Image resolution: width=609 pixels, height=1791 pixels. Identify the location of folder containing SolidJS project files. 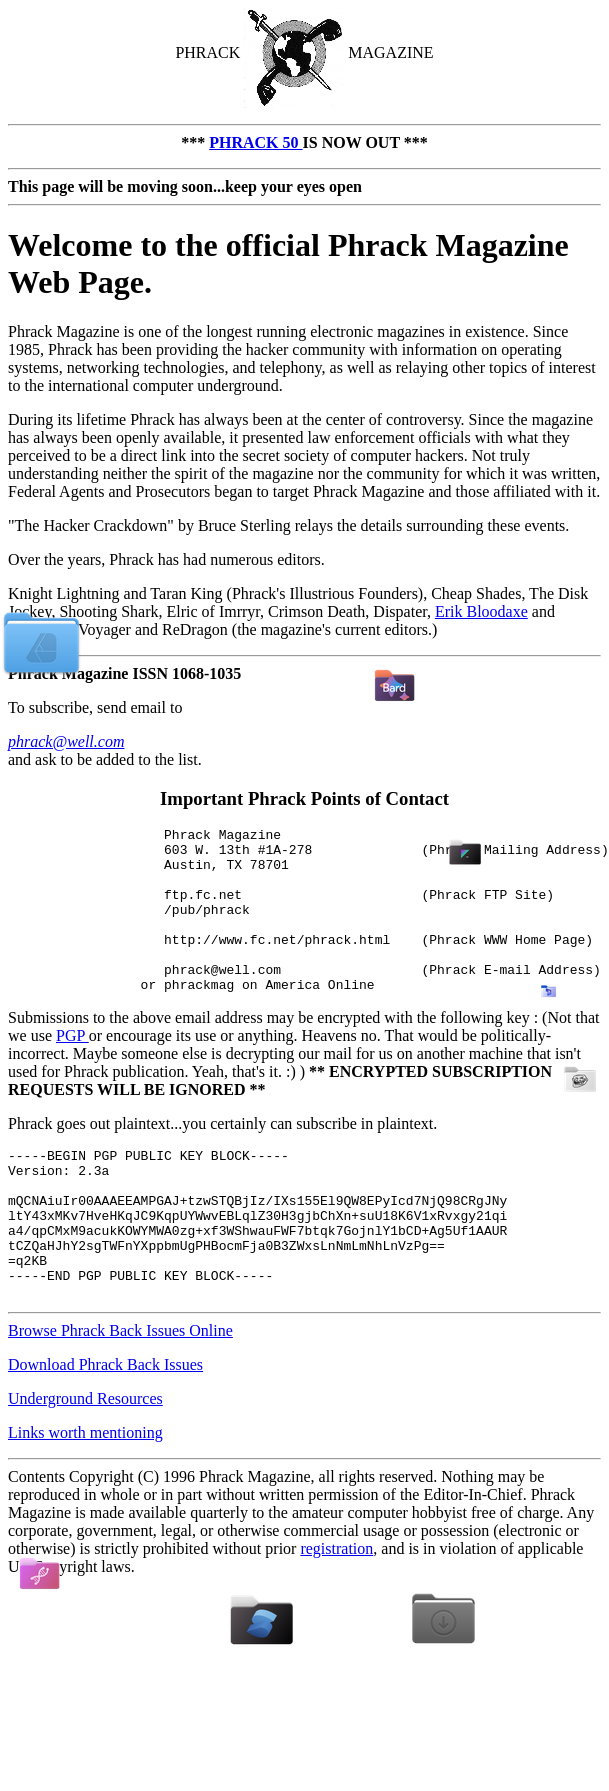
(261, 1621).